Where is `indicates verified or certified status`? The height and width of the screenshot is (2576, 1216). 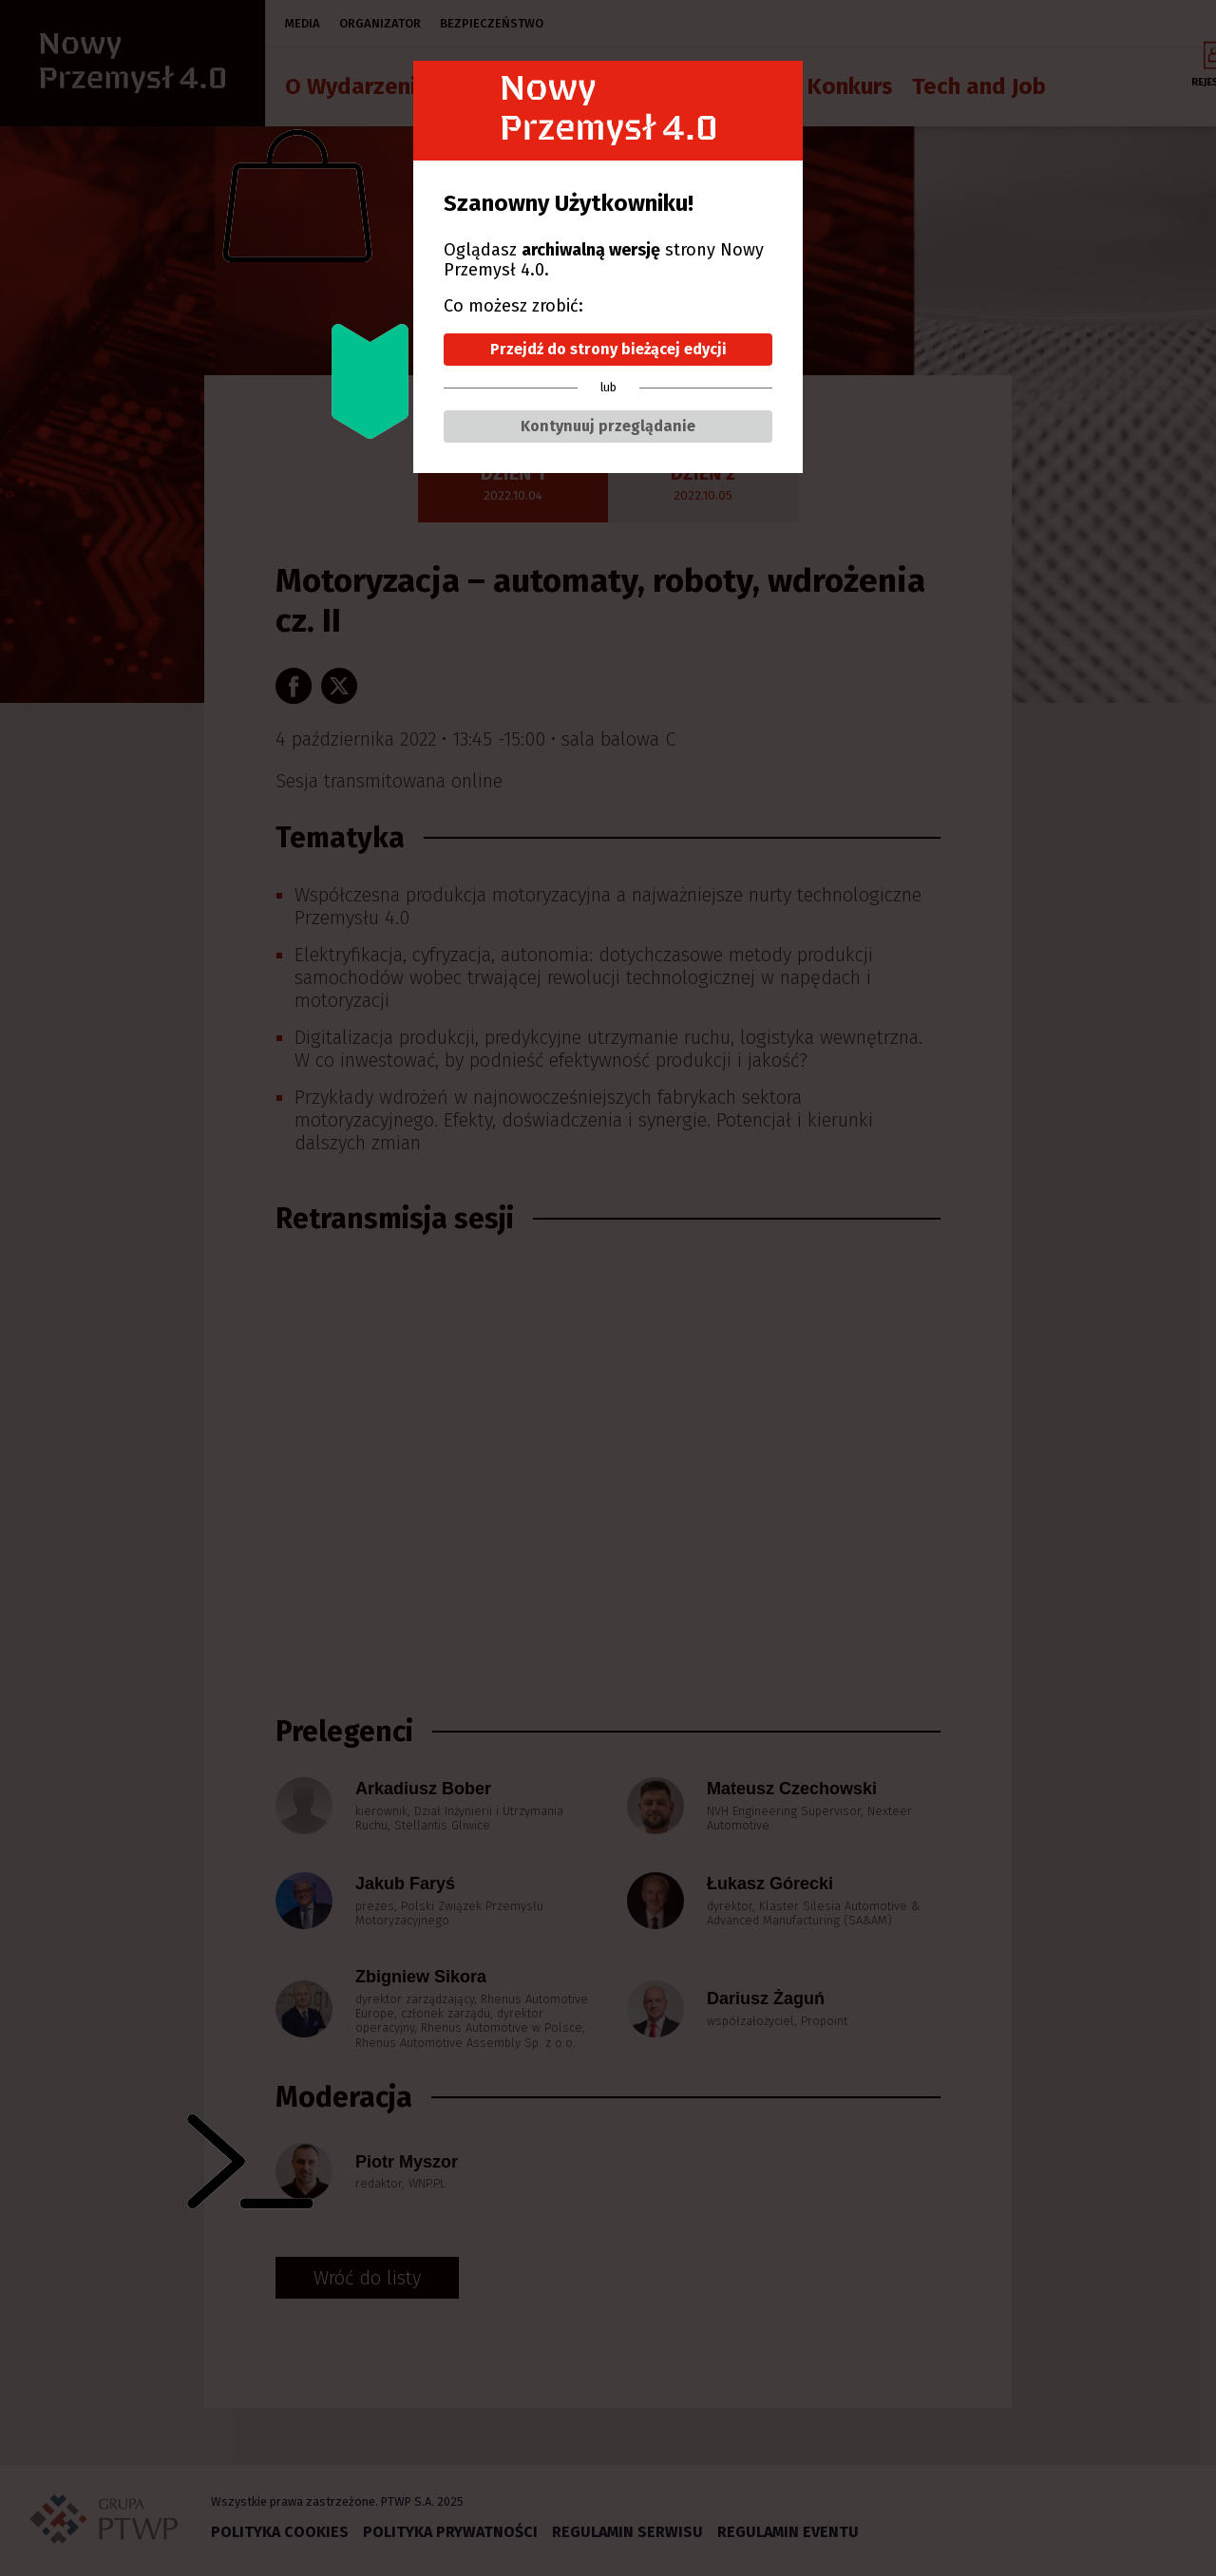 indicates verified or certified status is located at coordinates (370, 381).